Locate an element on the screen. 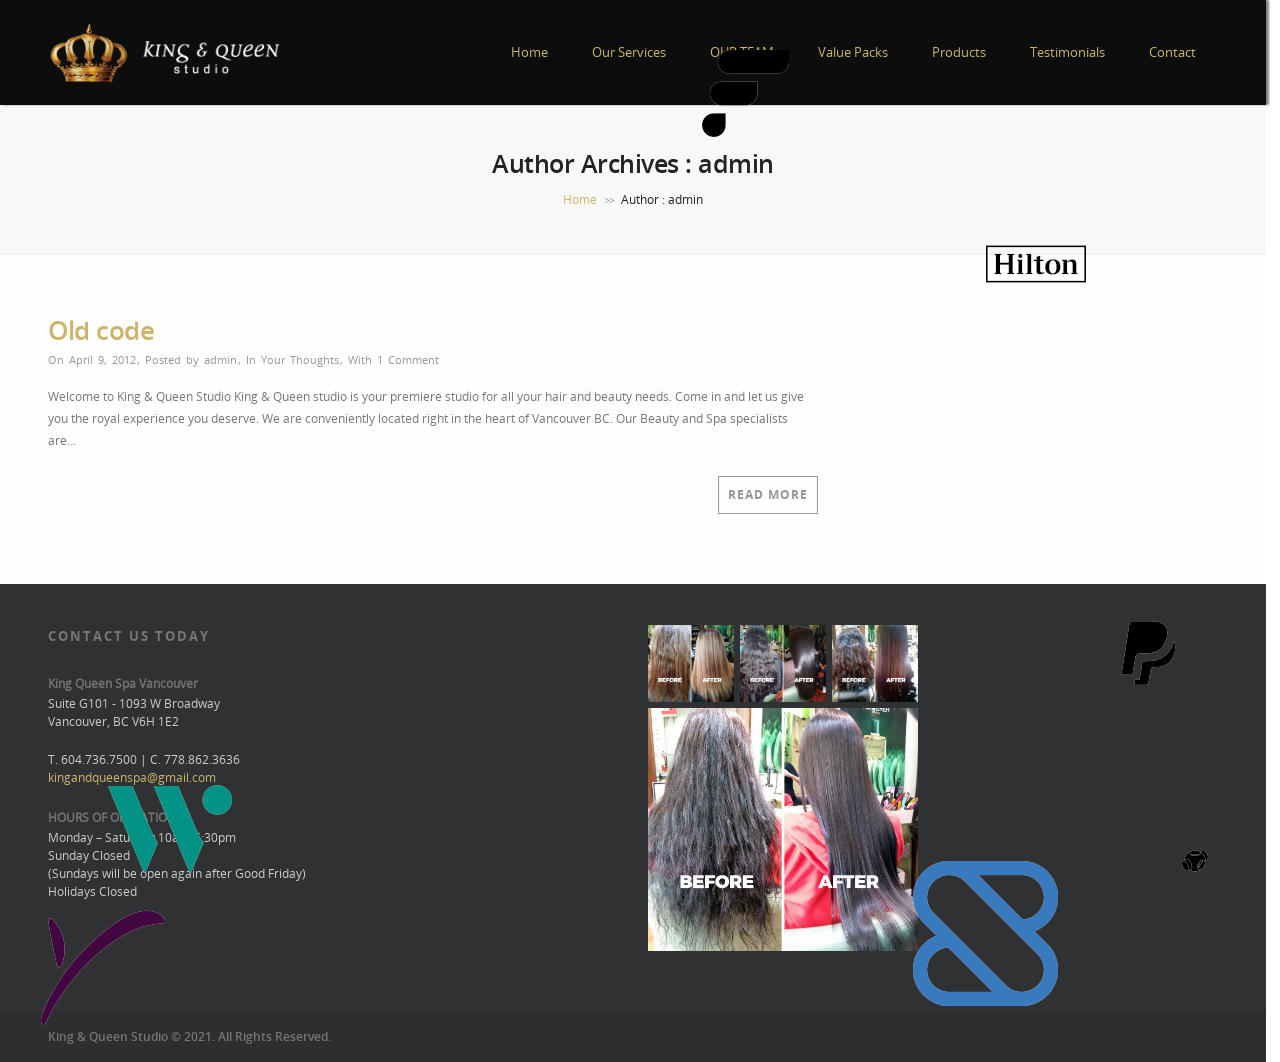  flat.io logo is located at coordinates (745, 93).